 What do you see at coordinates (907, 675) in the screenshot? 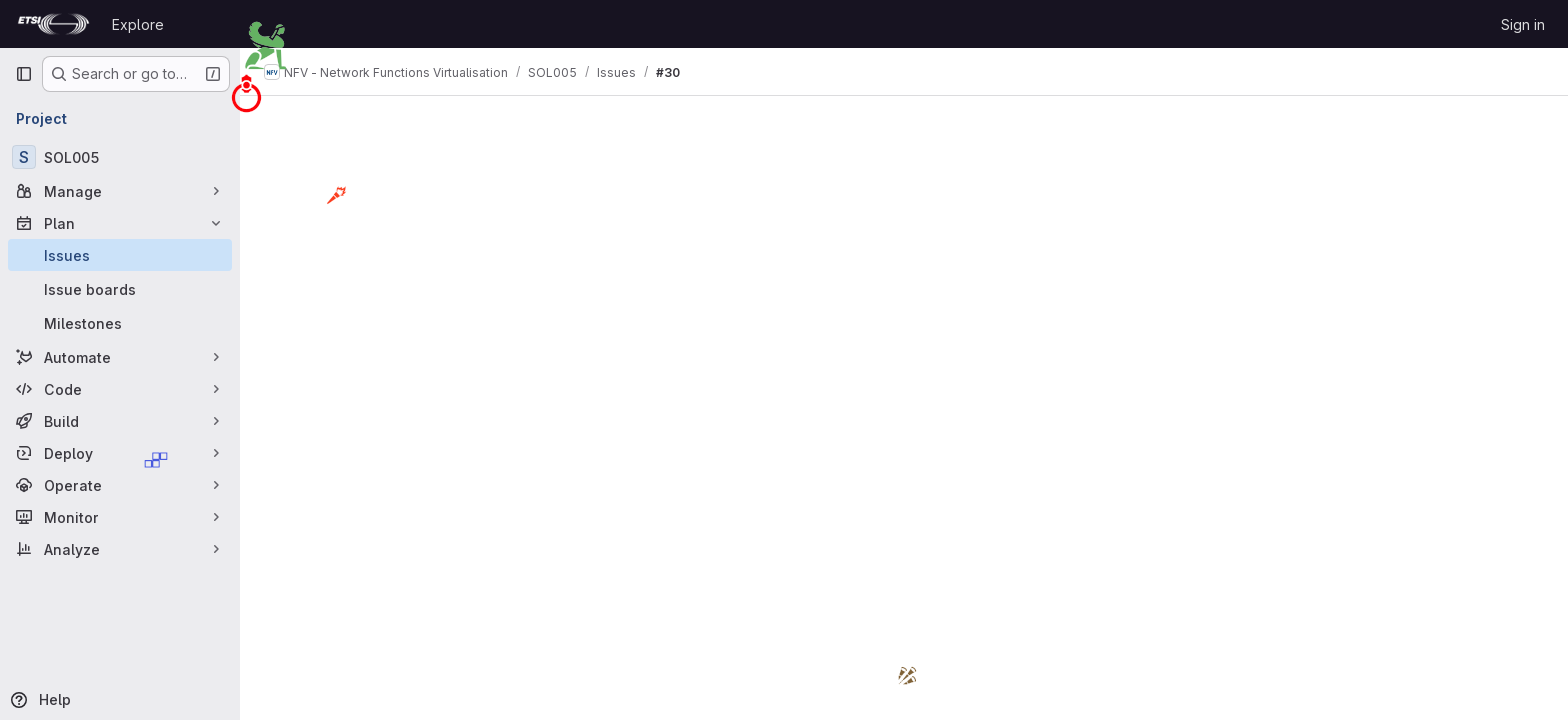
I see `play sound effects or celebration audio` at bounding box center [907, 675].